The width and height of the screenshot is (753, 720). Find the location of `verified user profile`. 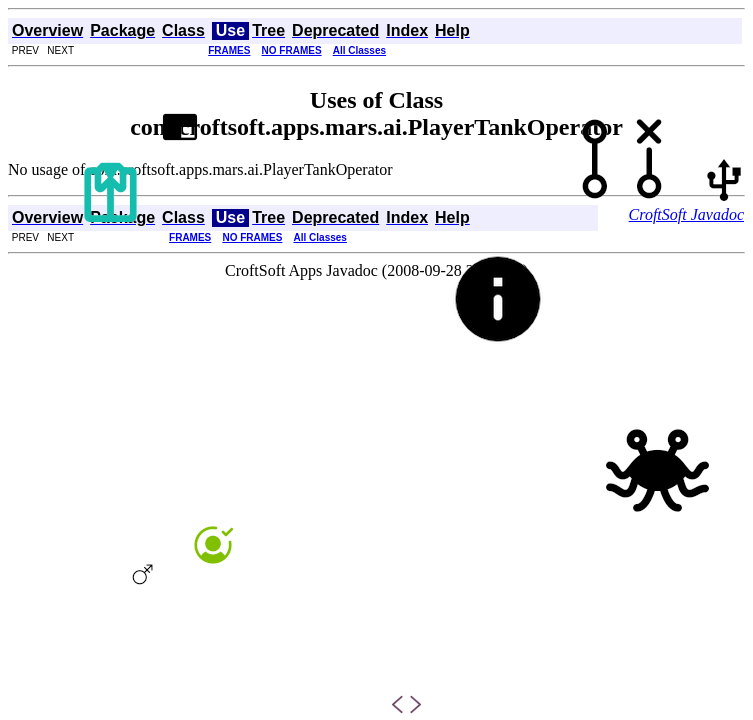

verified user profile is located at coordinates (213, 545).